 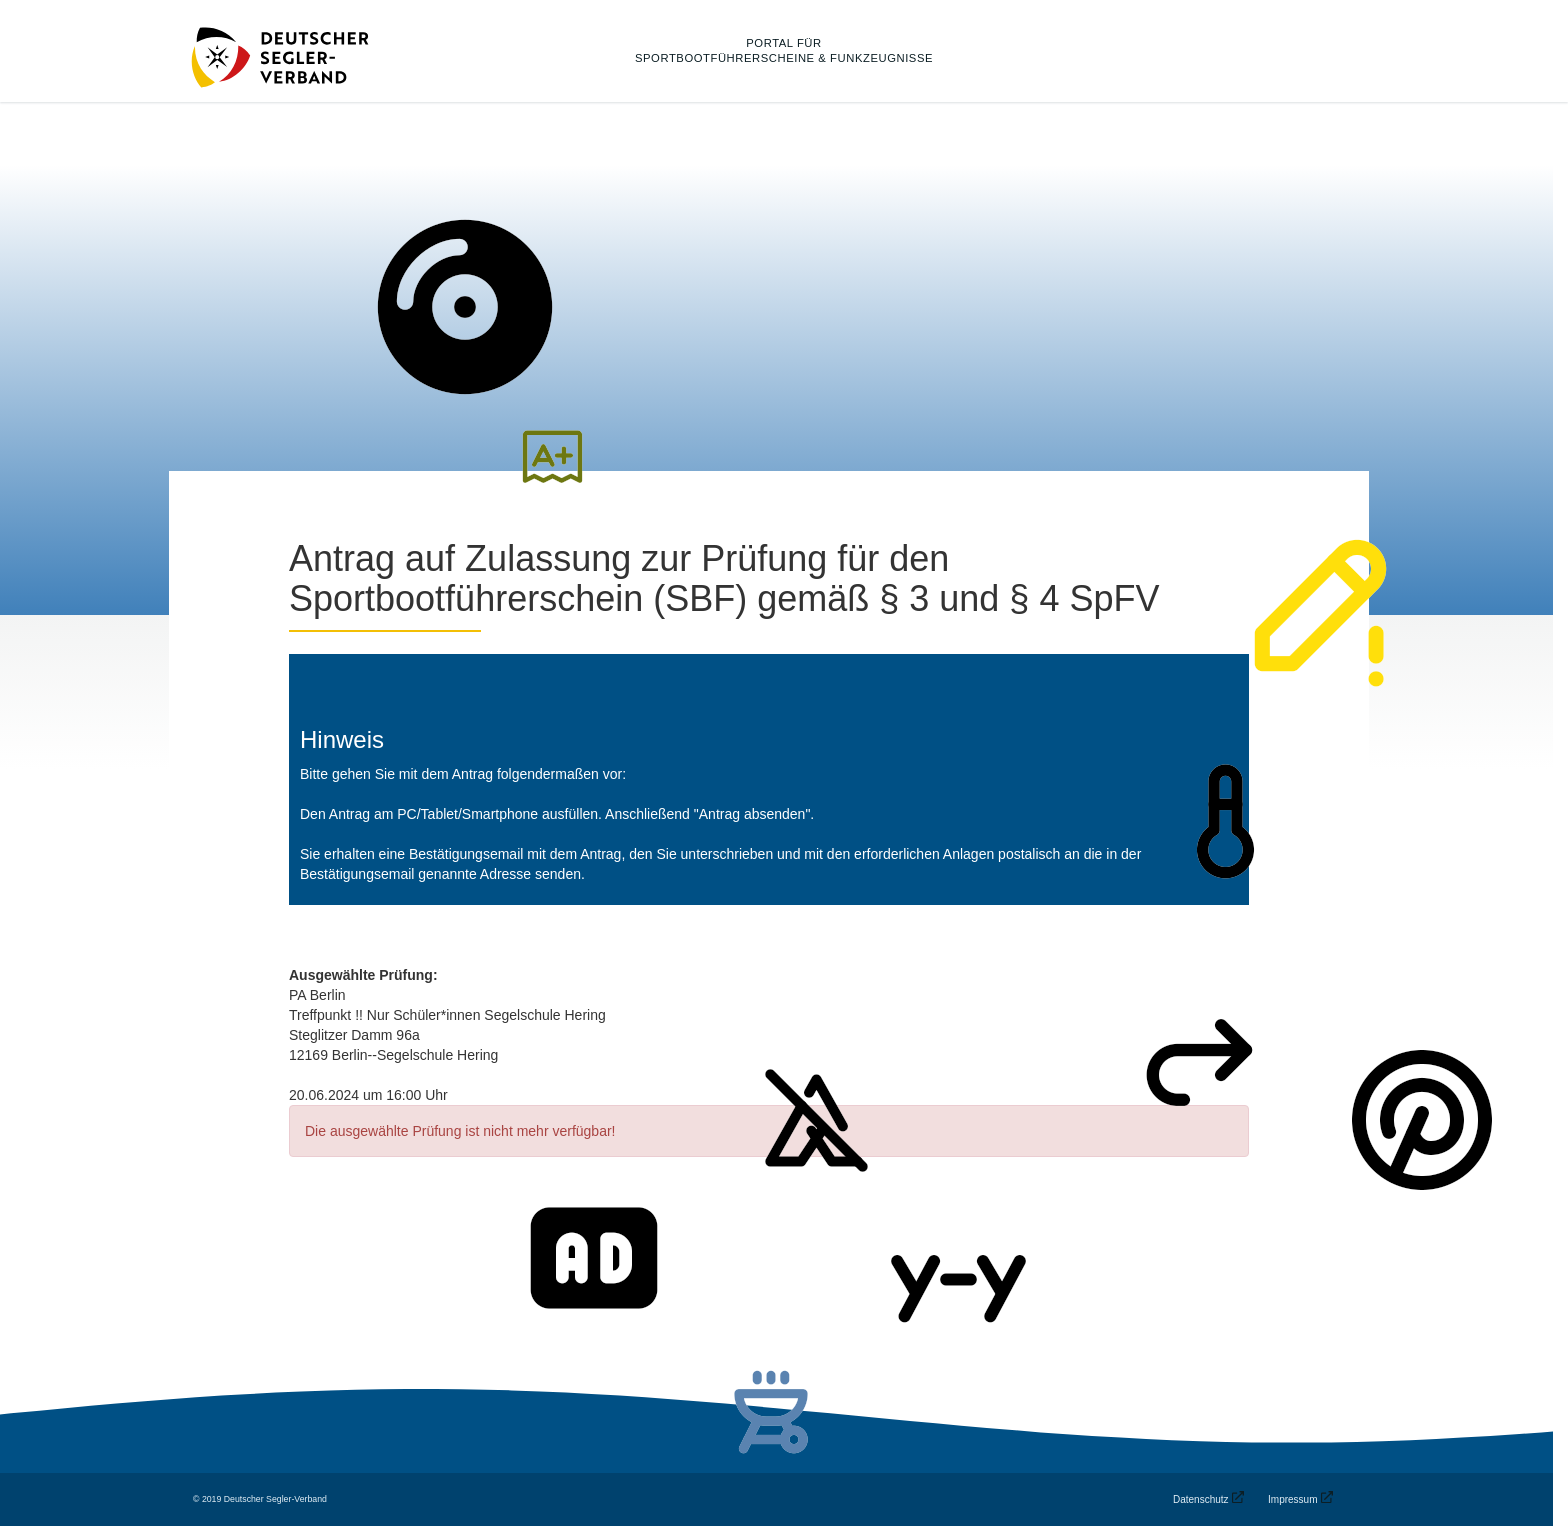 I want to click on view exam or test results, so click(x=552, y=455).